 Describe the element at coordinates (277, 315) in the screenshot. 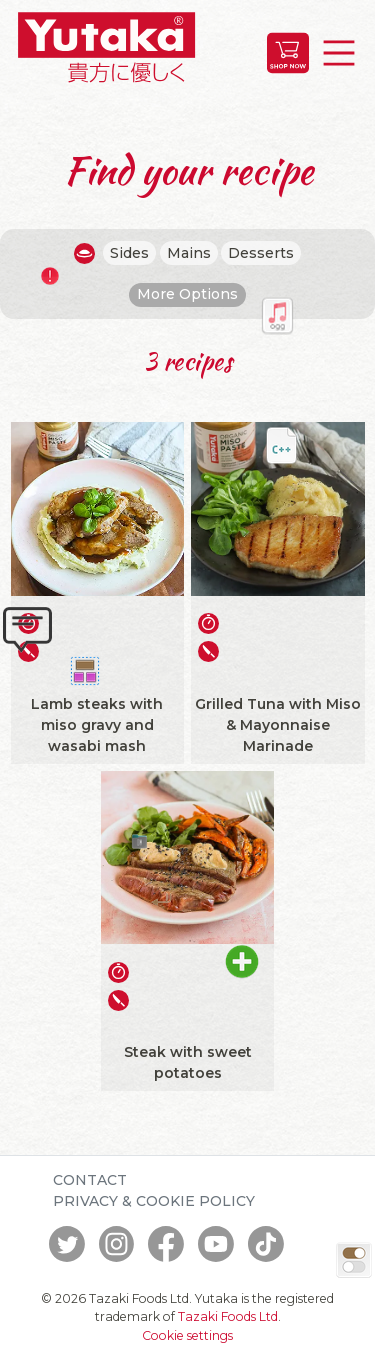

I see `an ogg vorbis audio file` at that location.